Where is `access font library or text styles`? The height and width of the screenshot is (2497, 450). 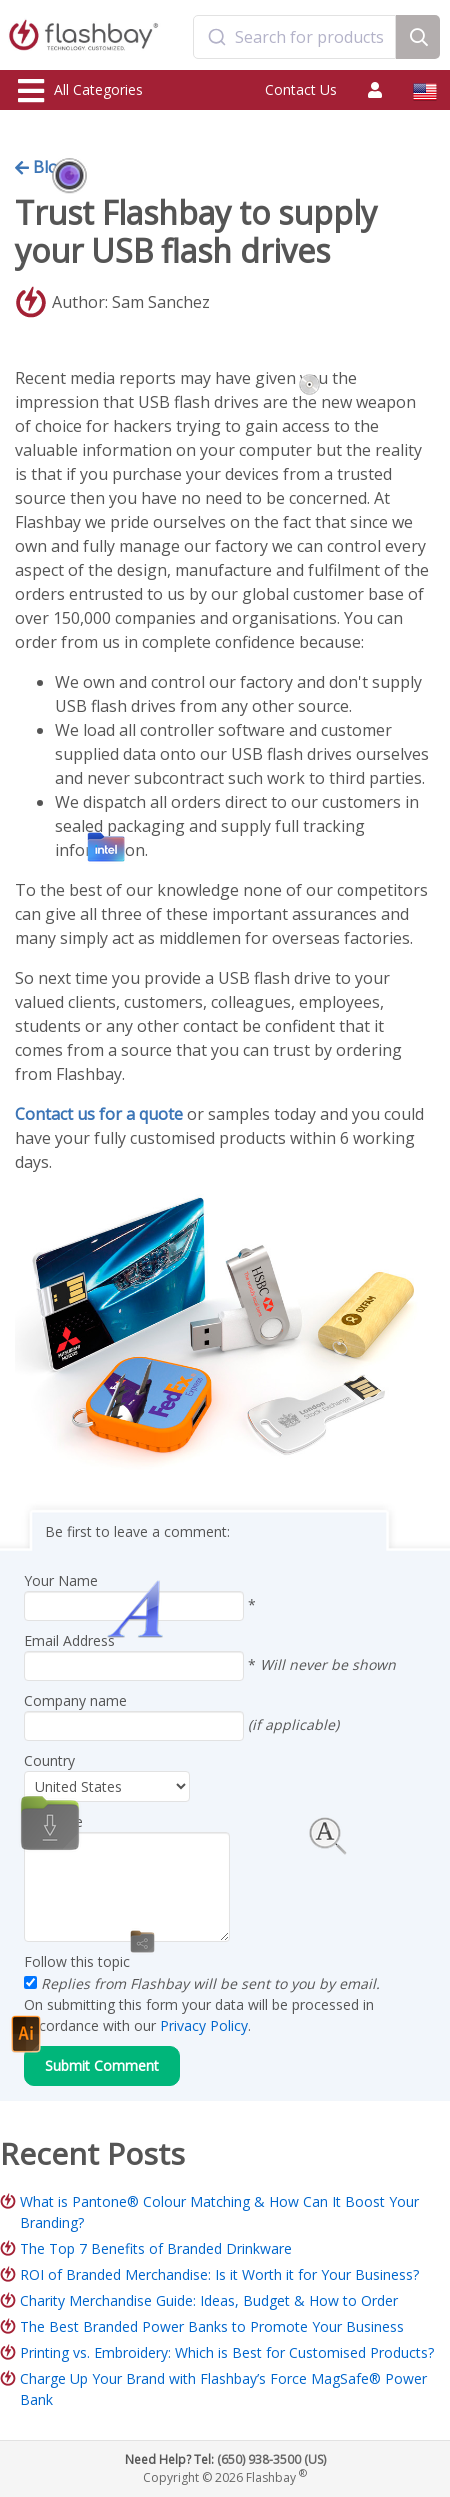
access font library or text styles is located at coordinates (135, 1610).